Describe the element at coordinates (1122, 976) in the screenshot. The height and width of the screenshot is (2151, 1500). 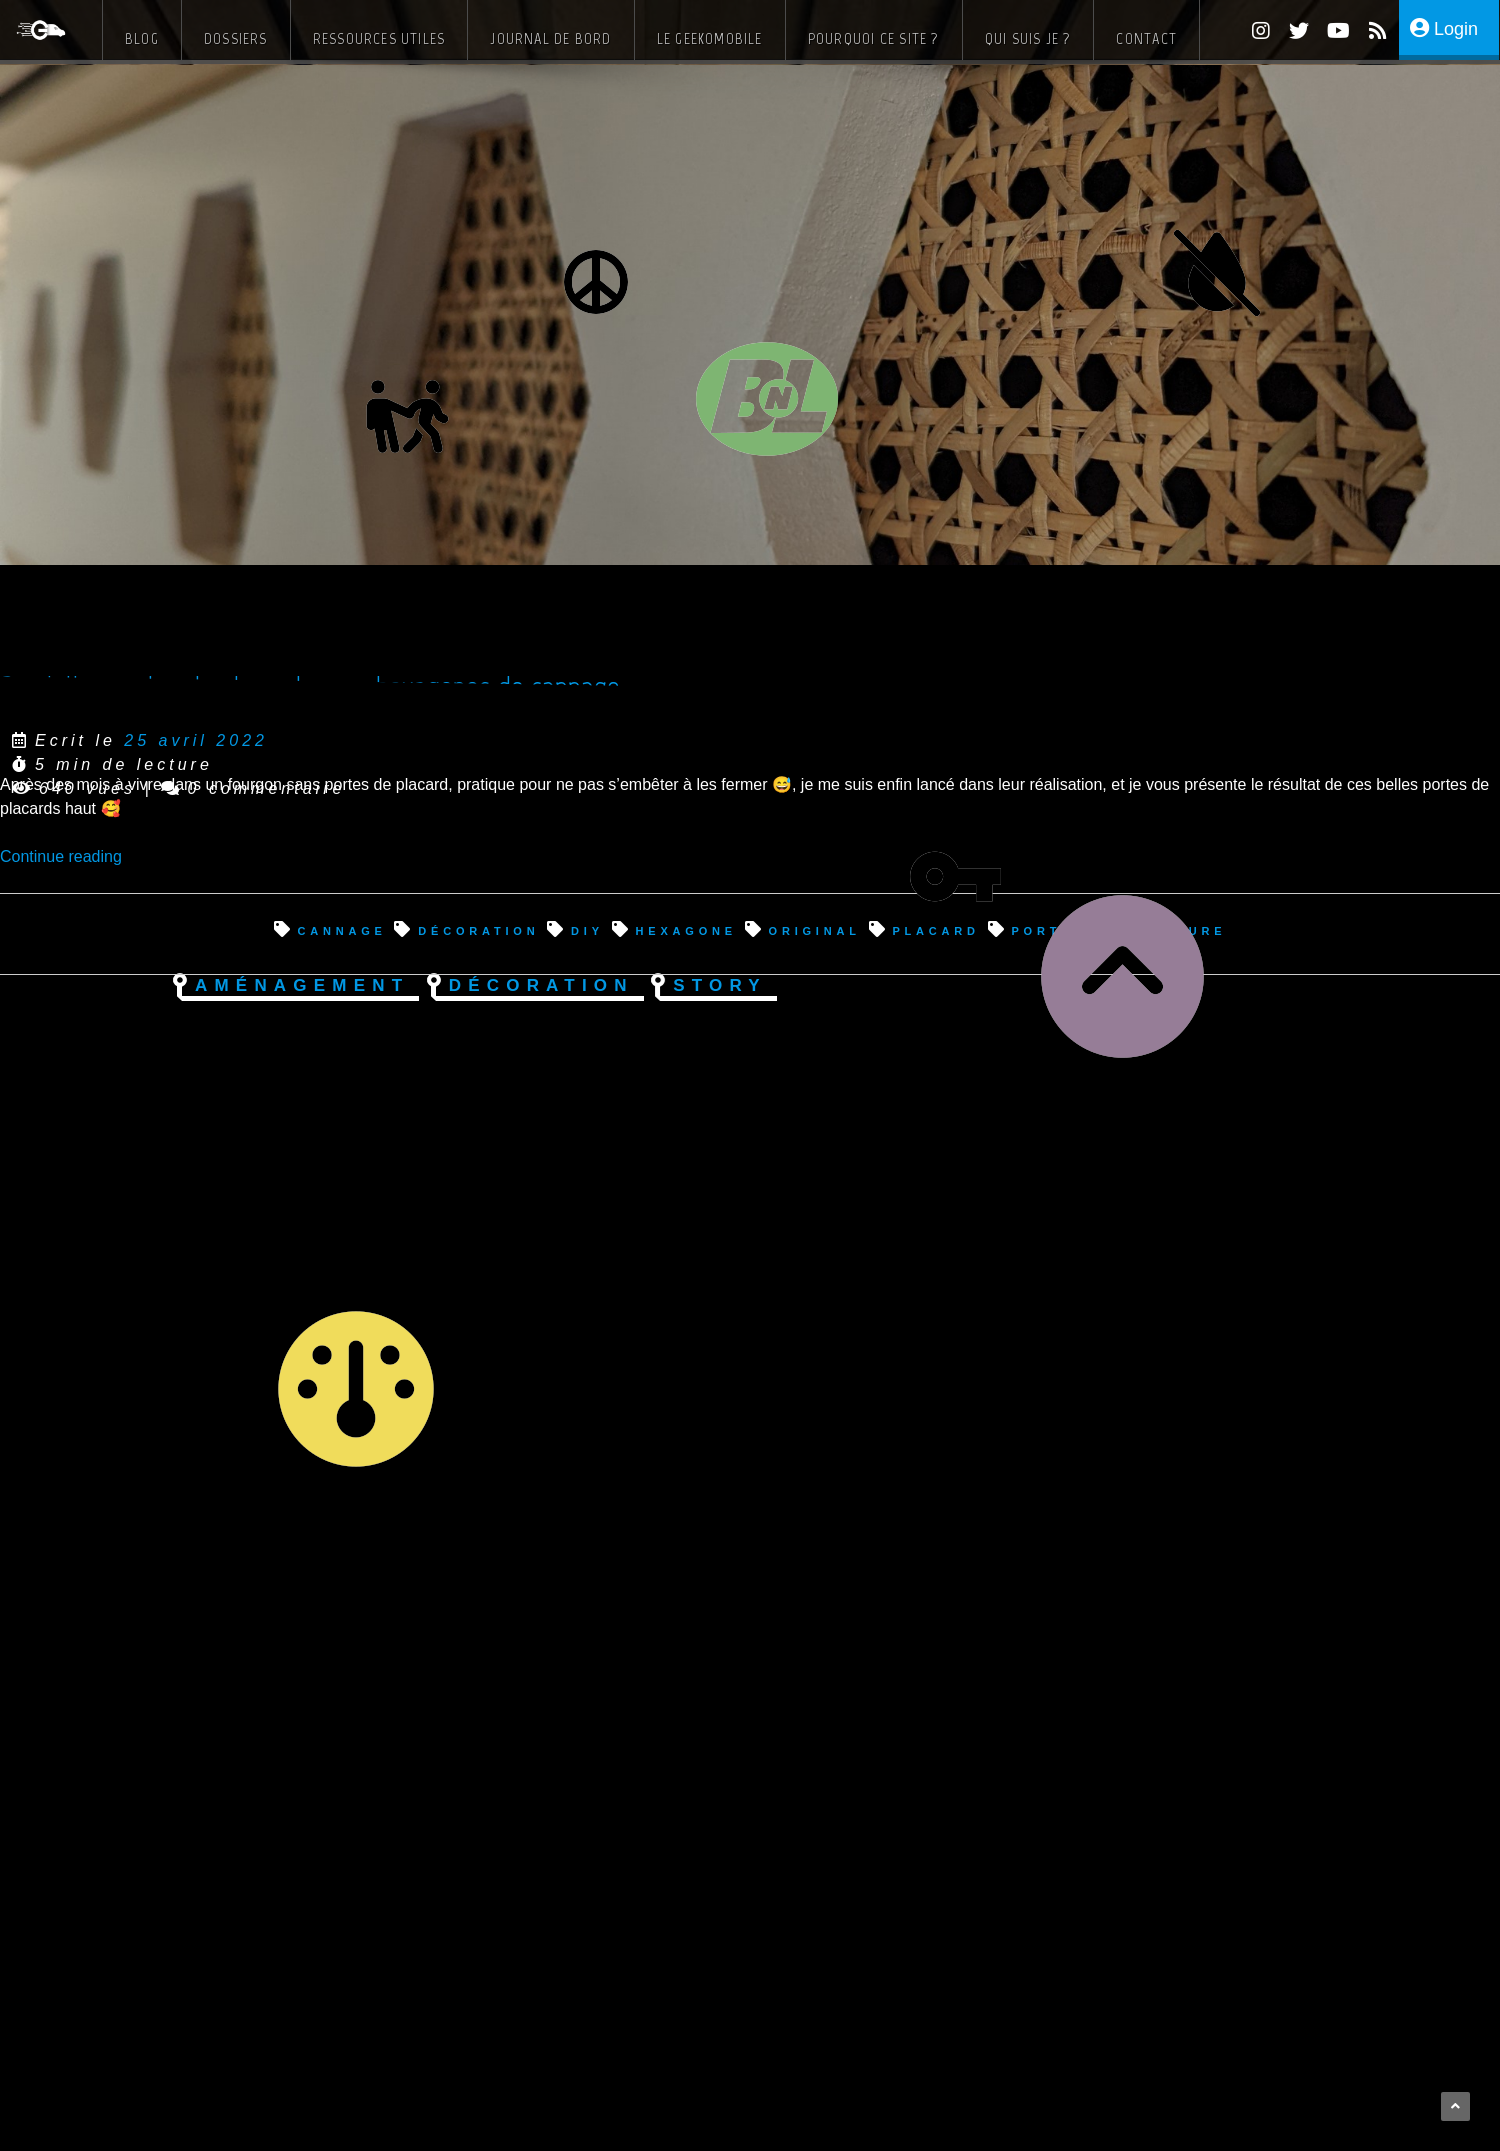
I see `scroll to top of page` at that location.